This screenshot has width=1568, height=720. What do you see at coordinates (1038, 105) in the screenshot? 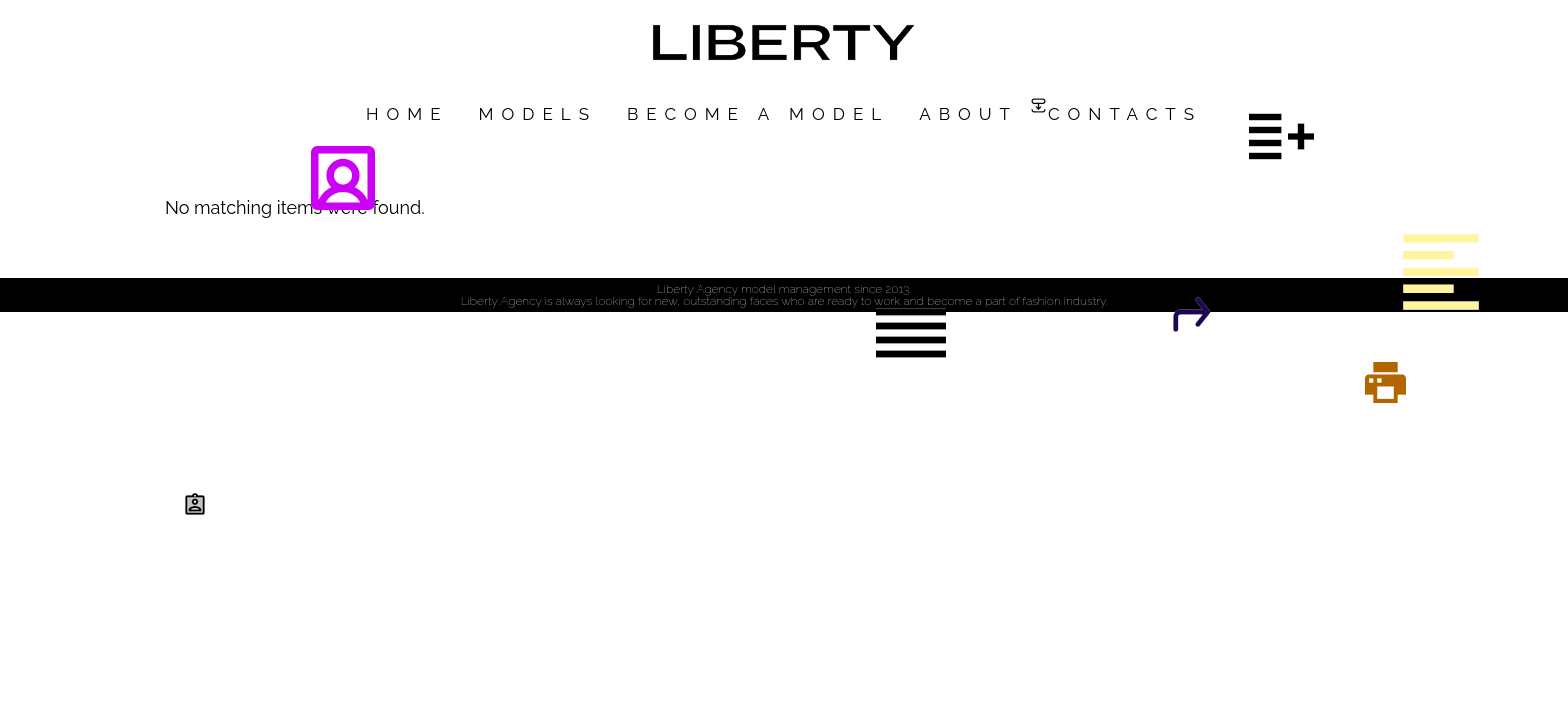
I see `move element to bottom of layout` at bounding box center [1038, 105].